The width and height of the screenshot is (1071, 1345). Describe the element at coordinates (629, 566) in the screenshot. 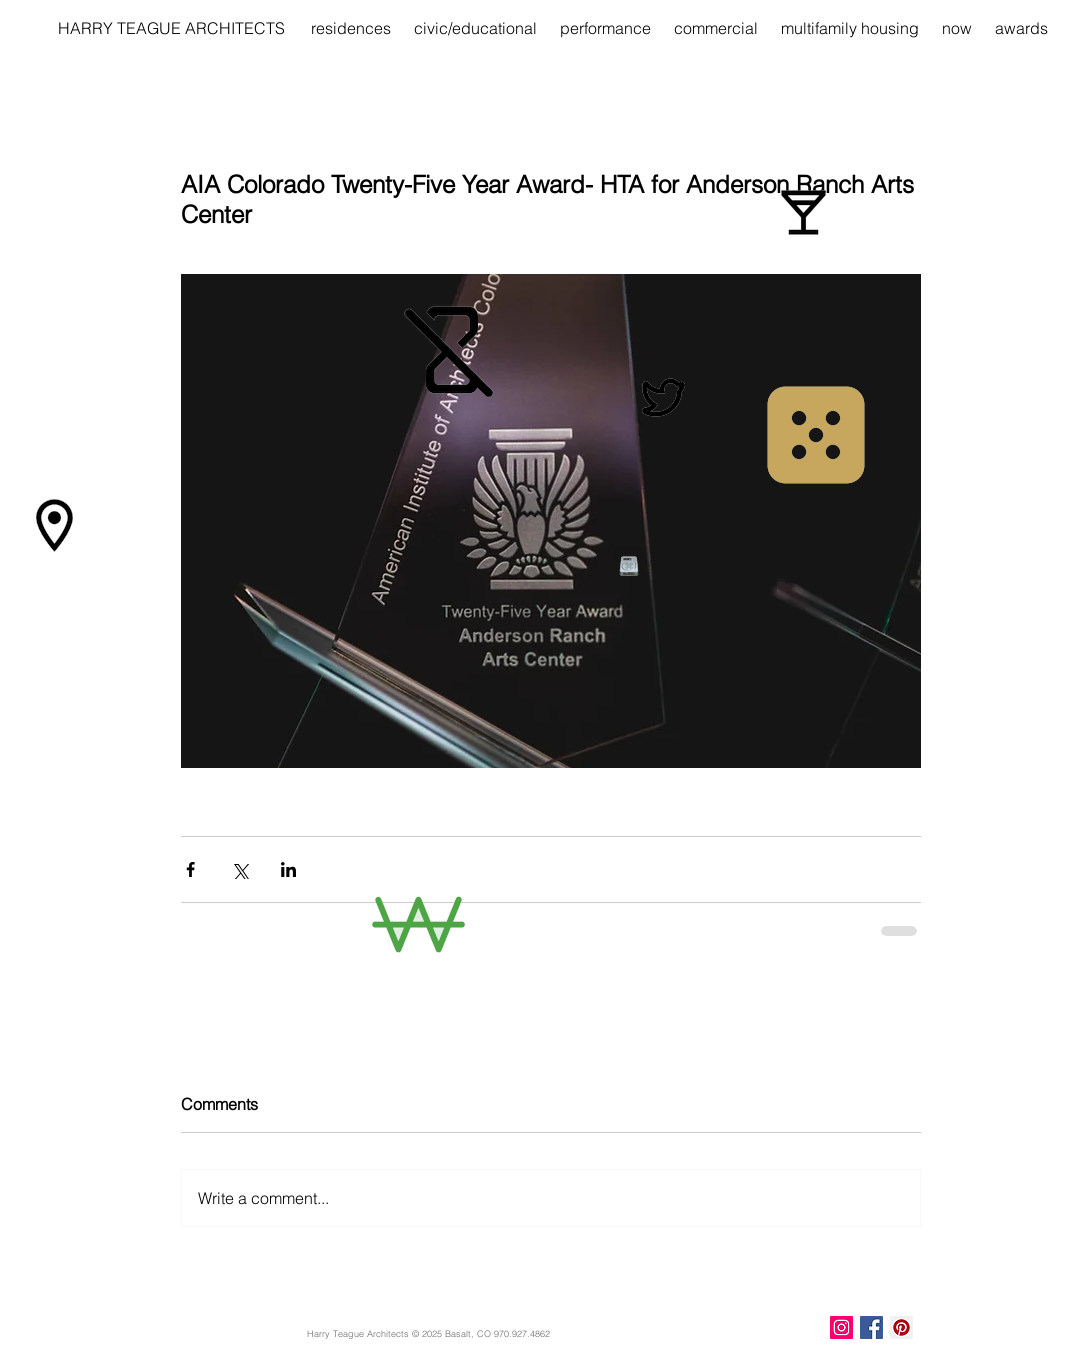

I see `access the root system drive` at that location.